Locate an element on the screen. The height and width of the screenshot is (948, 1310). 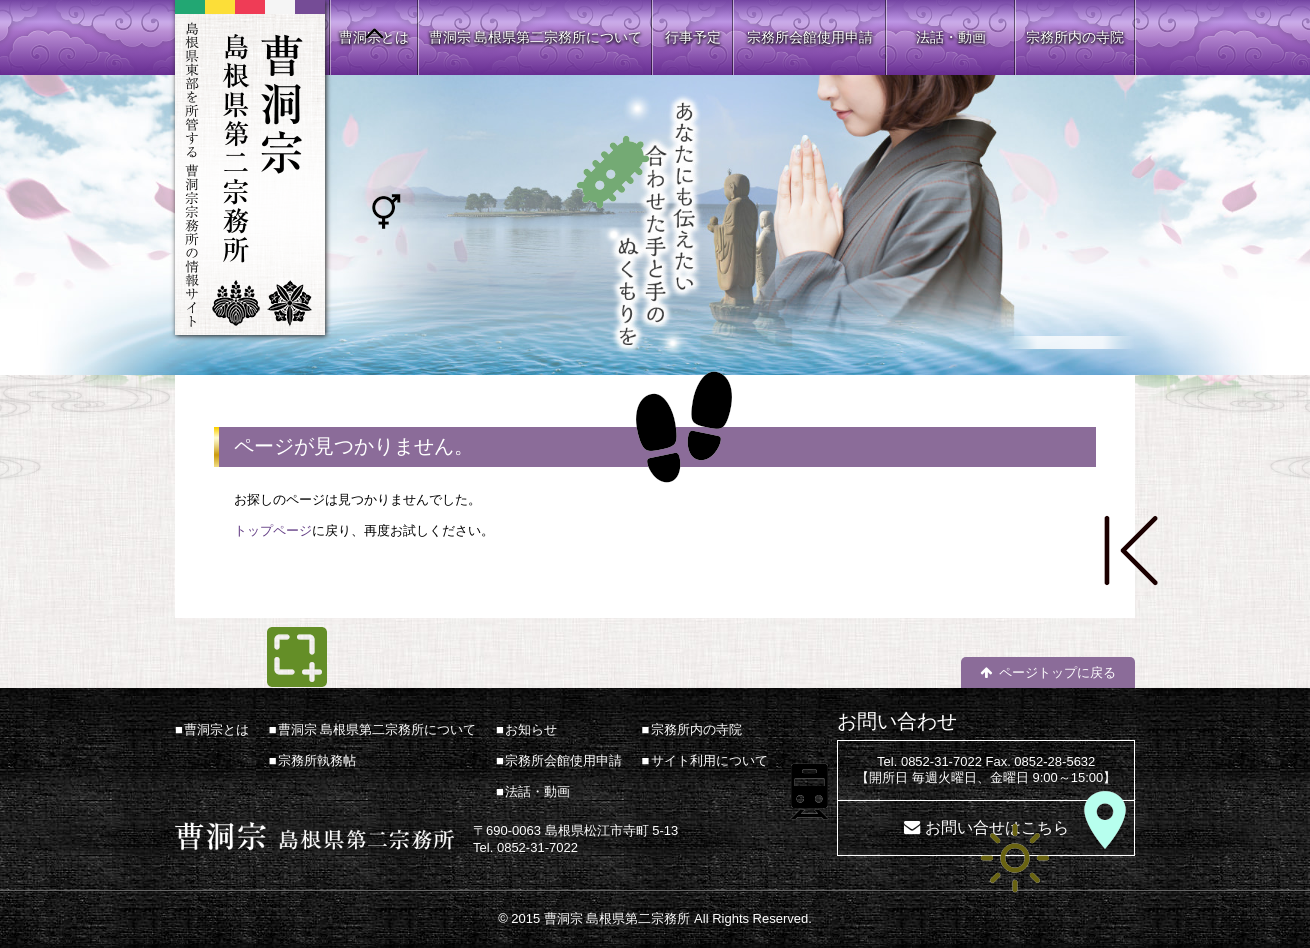
view current location on map is located at coordinates (1105, 820).